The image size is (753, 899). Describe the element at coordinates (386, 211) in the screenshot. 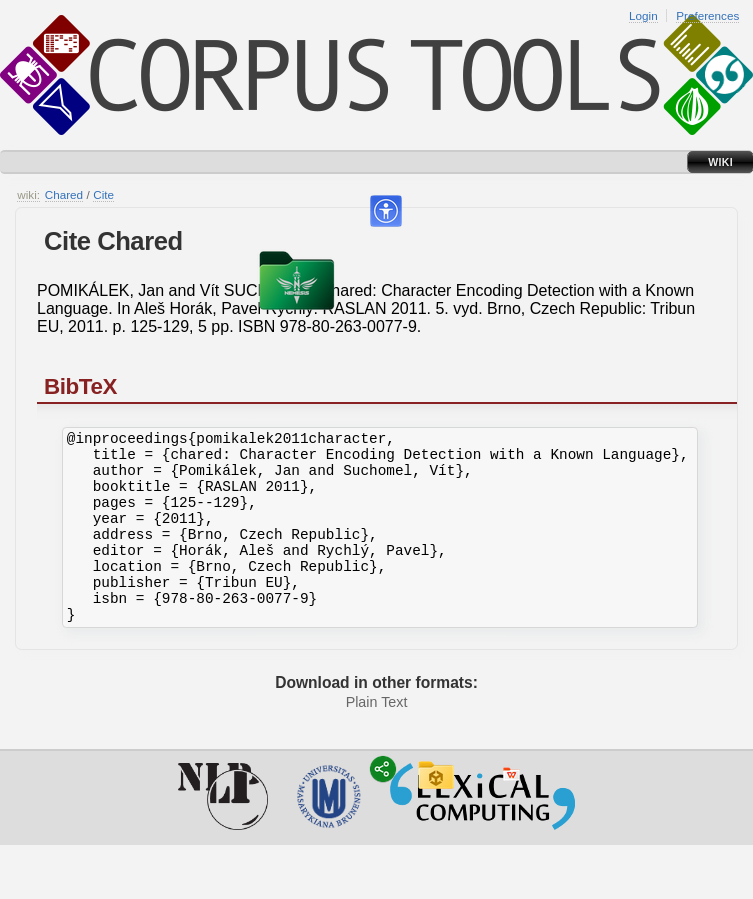

I see `access accessibility settings` at that location.